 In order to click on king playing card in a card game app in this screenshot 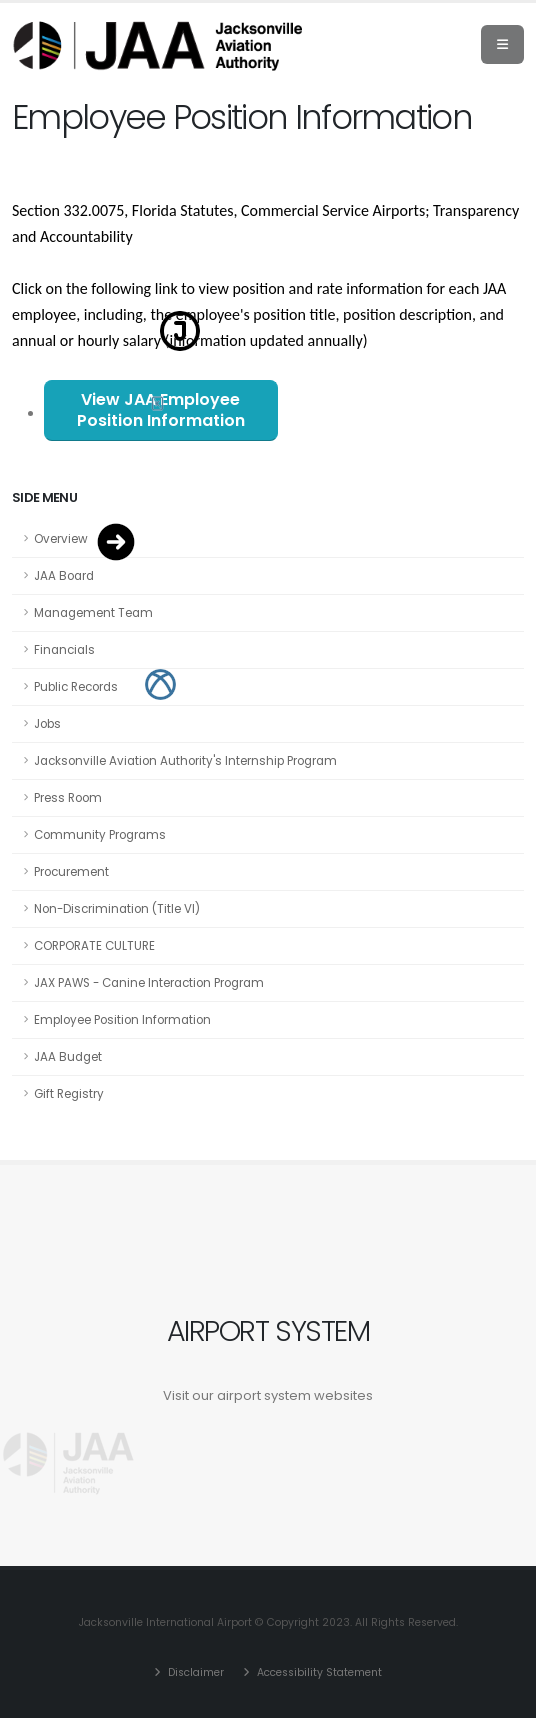, I will do `click(157, 403)`.